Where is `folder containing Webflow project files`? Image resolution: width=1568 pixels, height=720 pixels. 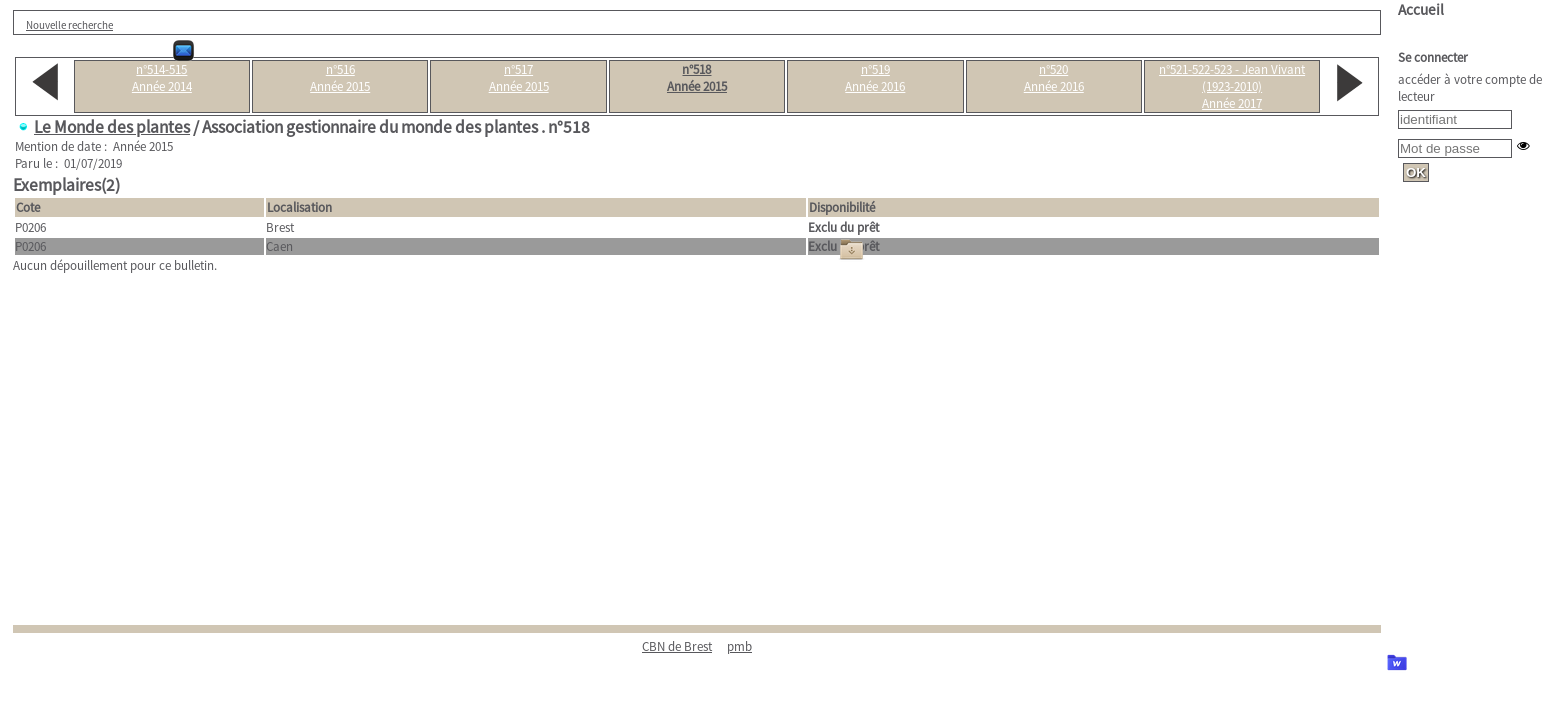
folder containing Webflow project files is located at coordinates (1397, 663).